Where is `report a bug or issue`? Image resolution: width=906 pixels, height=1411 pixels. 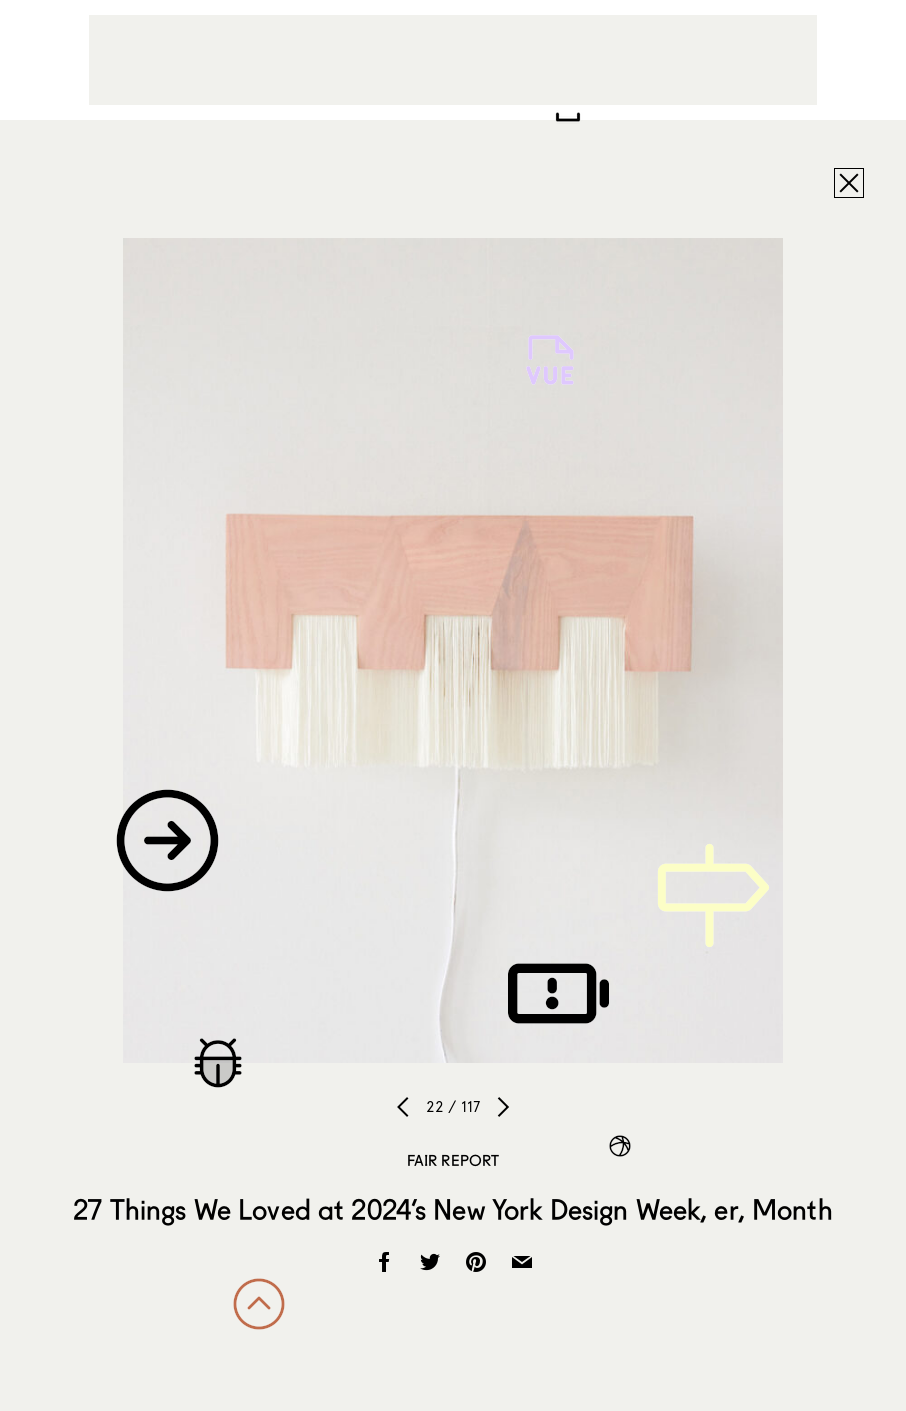
report a bug or issue is located at coordinates (218, 1062).